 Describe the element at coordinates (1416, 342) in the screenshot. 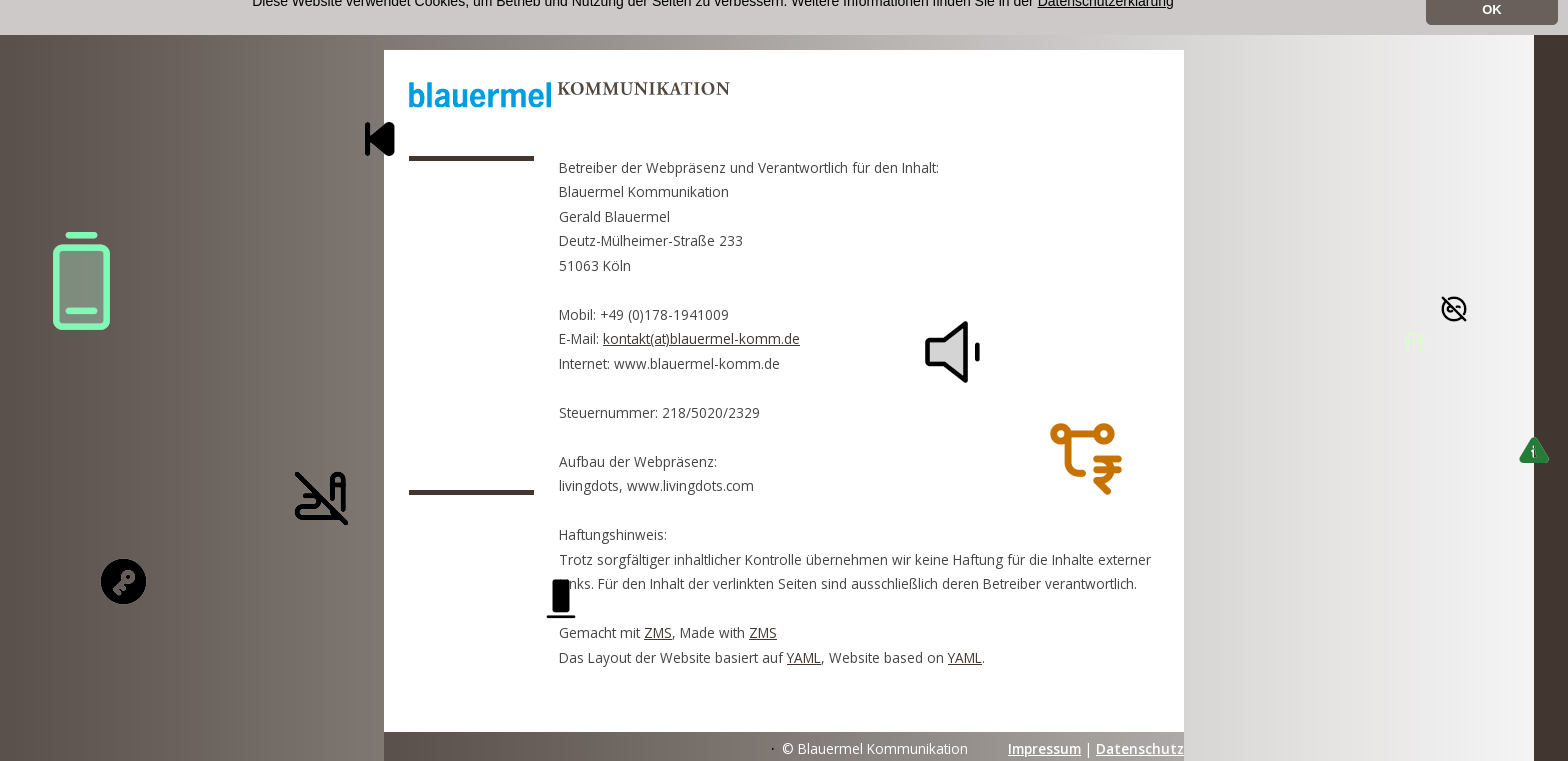

I see `indicates hungarian forint currency` at that location.